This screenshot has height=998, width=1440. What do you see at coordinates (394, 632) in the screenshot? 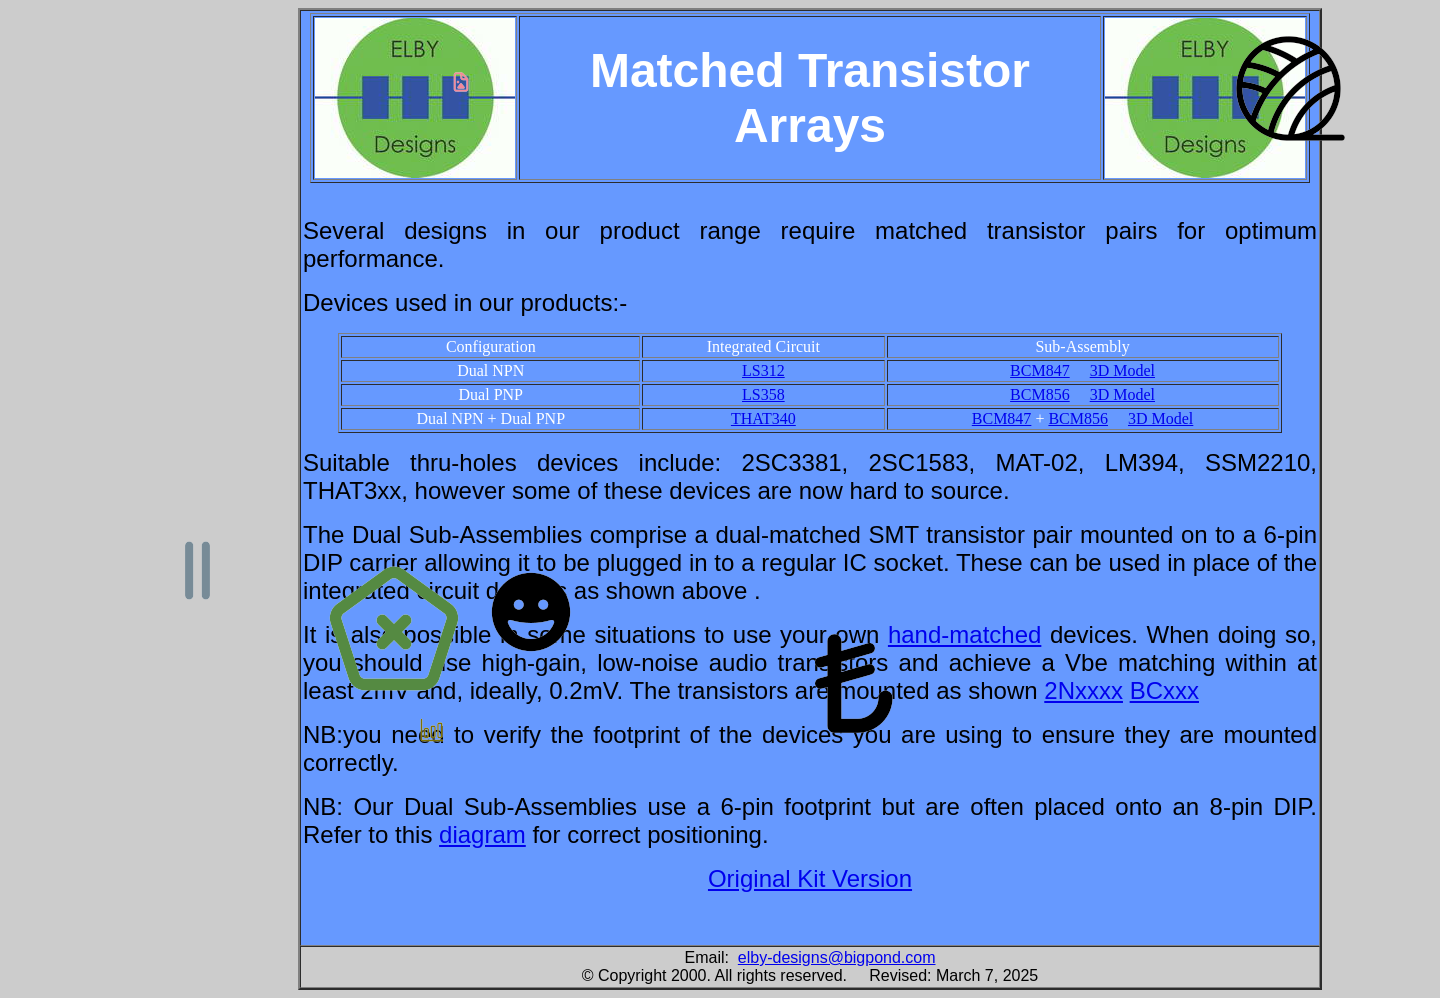
I see `remove or delete a selected shape` at bounding box center [394, 632].